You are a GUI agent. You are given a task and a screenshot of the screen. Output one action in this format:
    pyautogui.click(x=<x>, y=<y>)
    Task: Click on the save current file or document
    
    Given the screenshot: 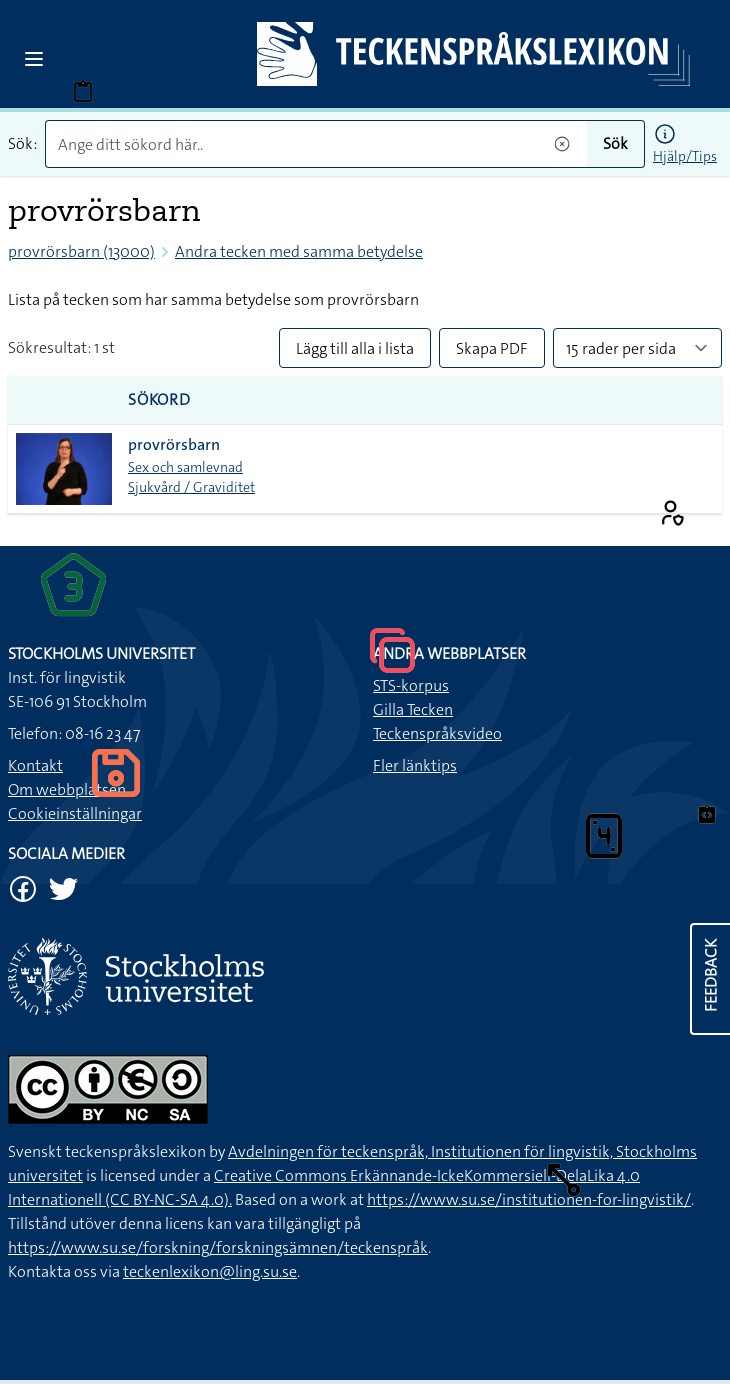 What is the action you would take?
    pyautogui.click(x=116, y=773)
    